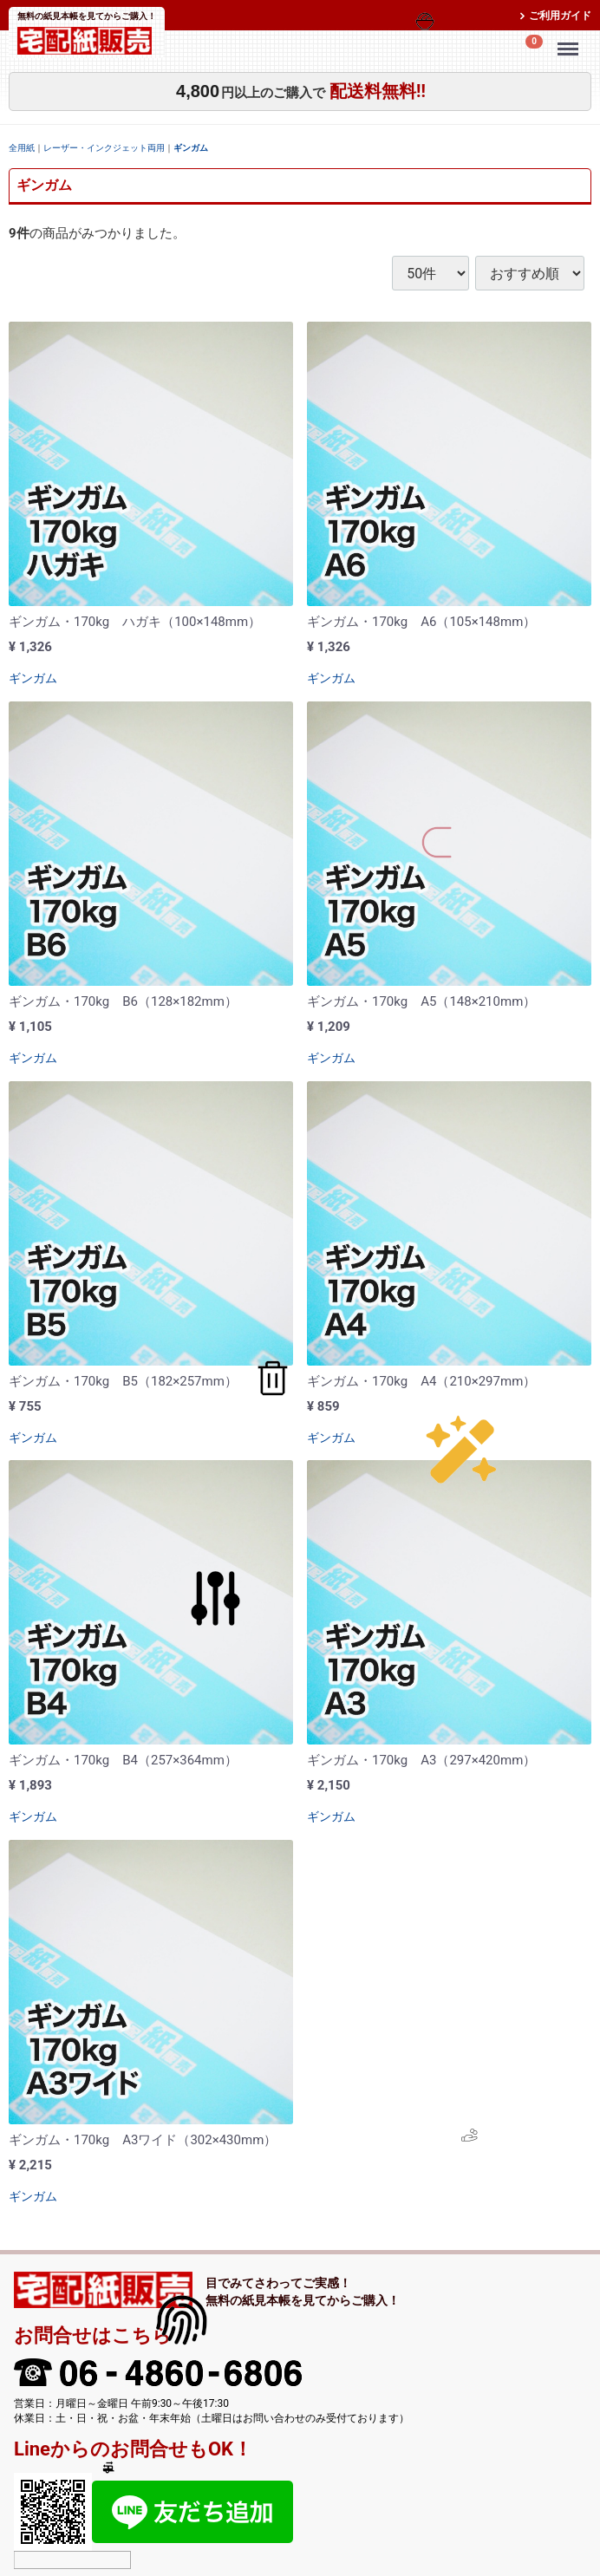  I want to click on delete selected item, so click(272, 1378).